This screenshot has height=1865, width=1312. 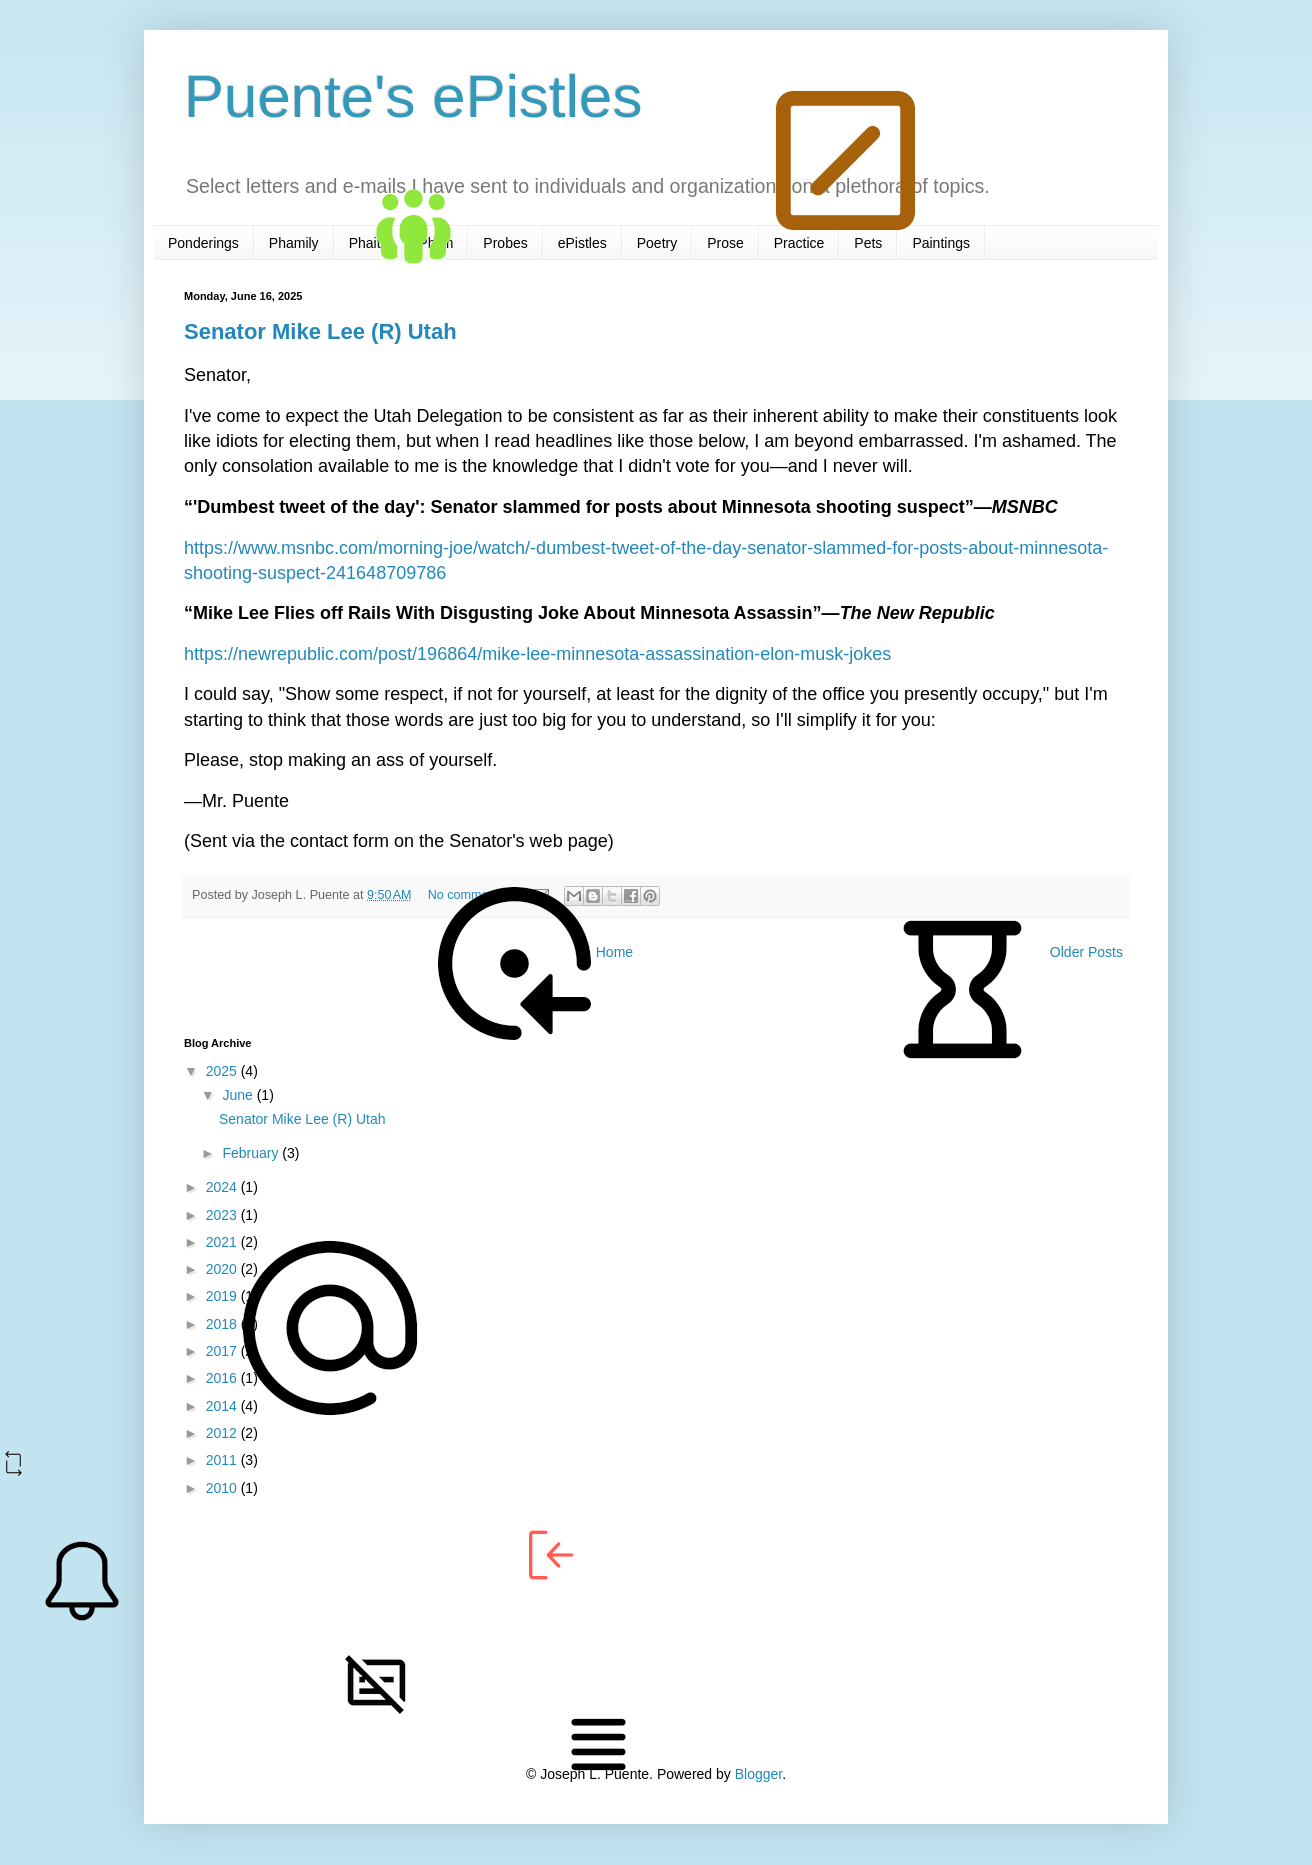 What do you see at coordinates (376, 1682) in the screenshot?
I see `turn off subtitles or closed captions` at bounding box center [376, 1682].